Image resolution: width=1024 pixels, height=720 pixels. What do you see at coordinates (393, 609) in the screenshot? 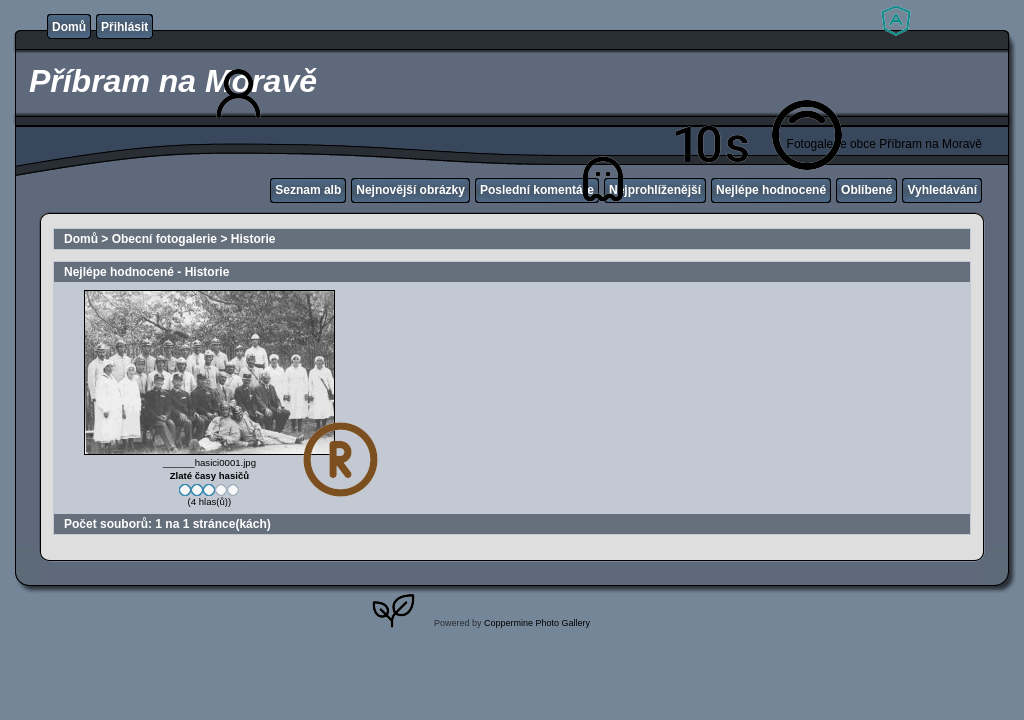
I see `view plant care or gardening features` at bounding box center [393, 609].